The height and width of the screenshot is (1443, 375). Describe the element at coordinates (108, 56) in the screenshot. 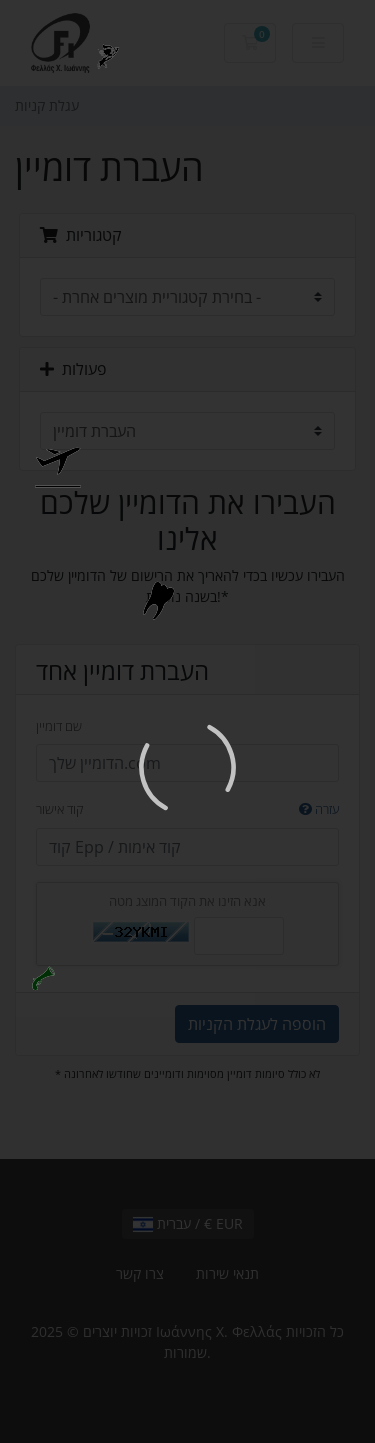

I see `flying trout creature in a fantasy game` at that location.